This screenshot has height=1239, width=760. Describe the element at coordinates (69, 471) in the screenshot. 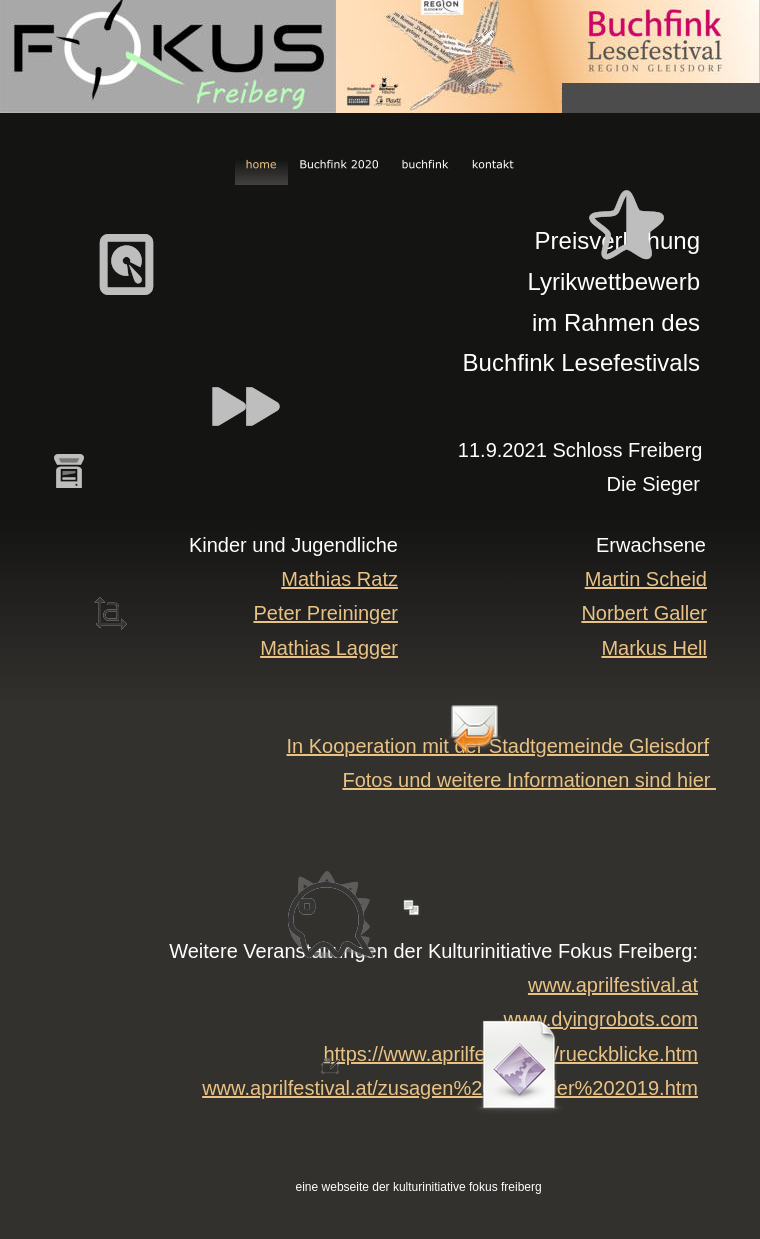

I see `scan a document or image` at that location.